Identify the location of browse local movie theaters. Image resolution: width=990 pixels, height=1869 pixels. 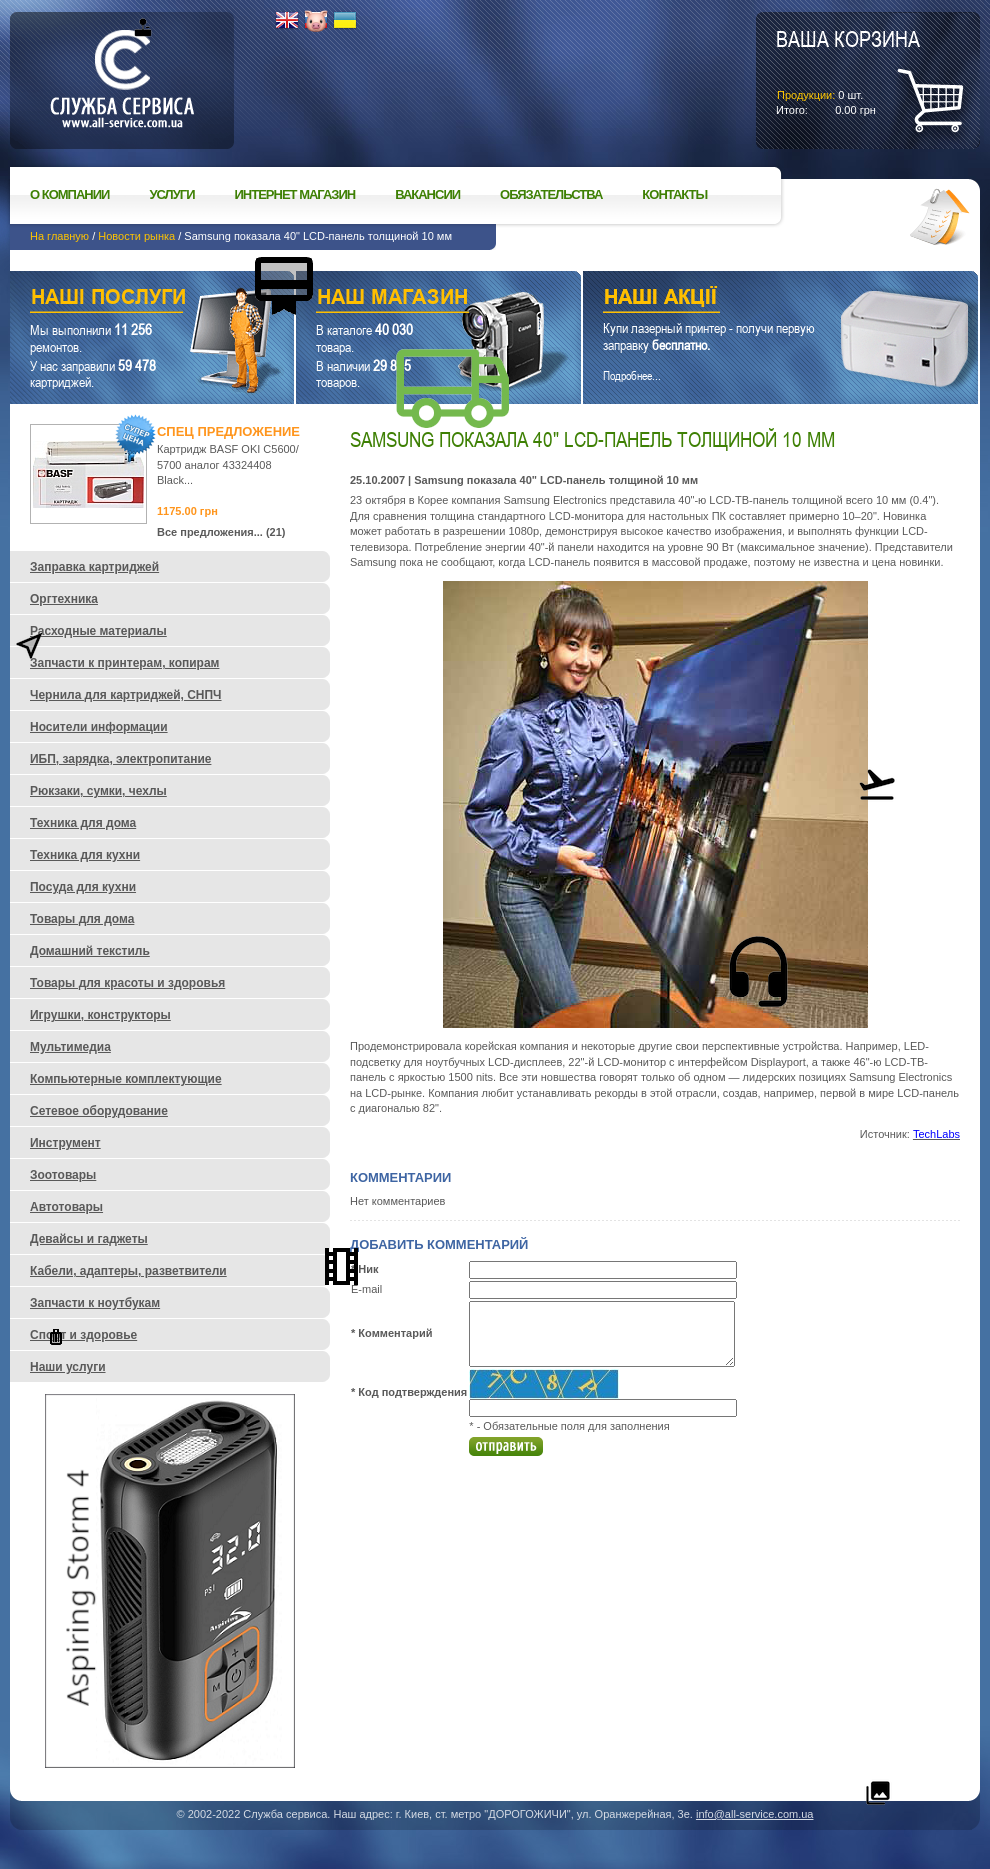
(341, 1266).